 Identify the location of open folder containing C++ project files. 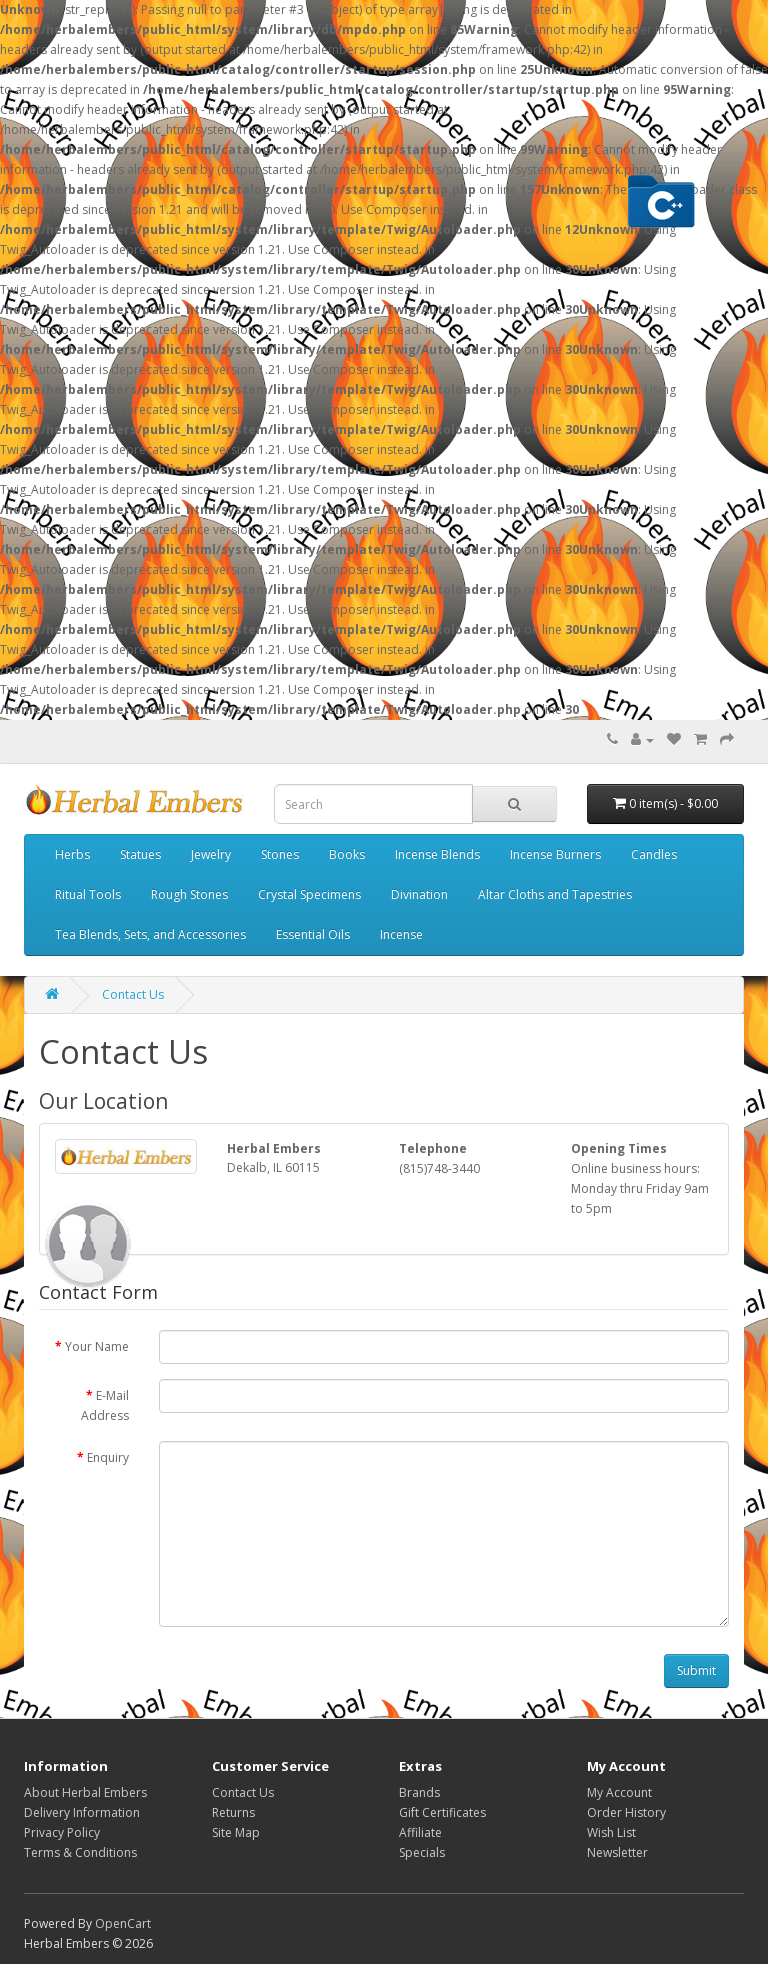
(661, 203).